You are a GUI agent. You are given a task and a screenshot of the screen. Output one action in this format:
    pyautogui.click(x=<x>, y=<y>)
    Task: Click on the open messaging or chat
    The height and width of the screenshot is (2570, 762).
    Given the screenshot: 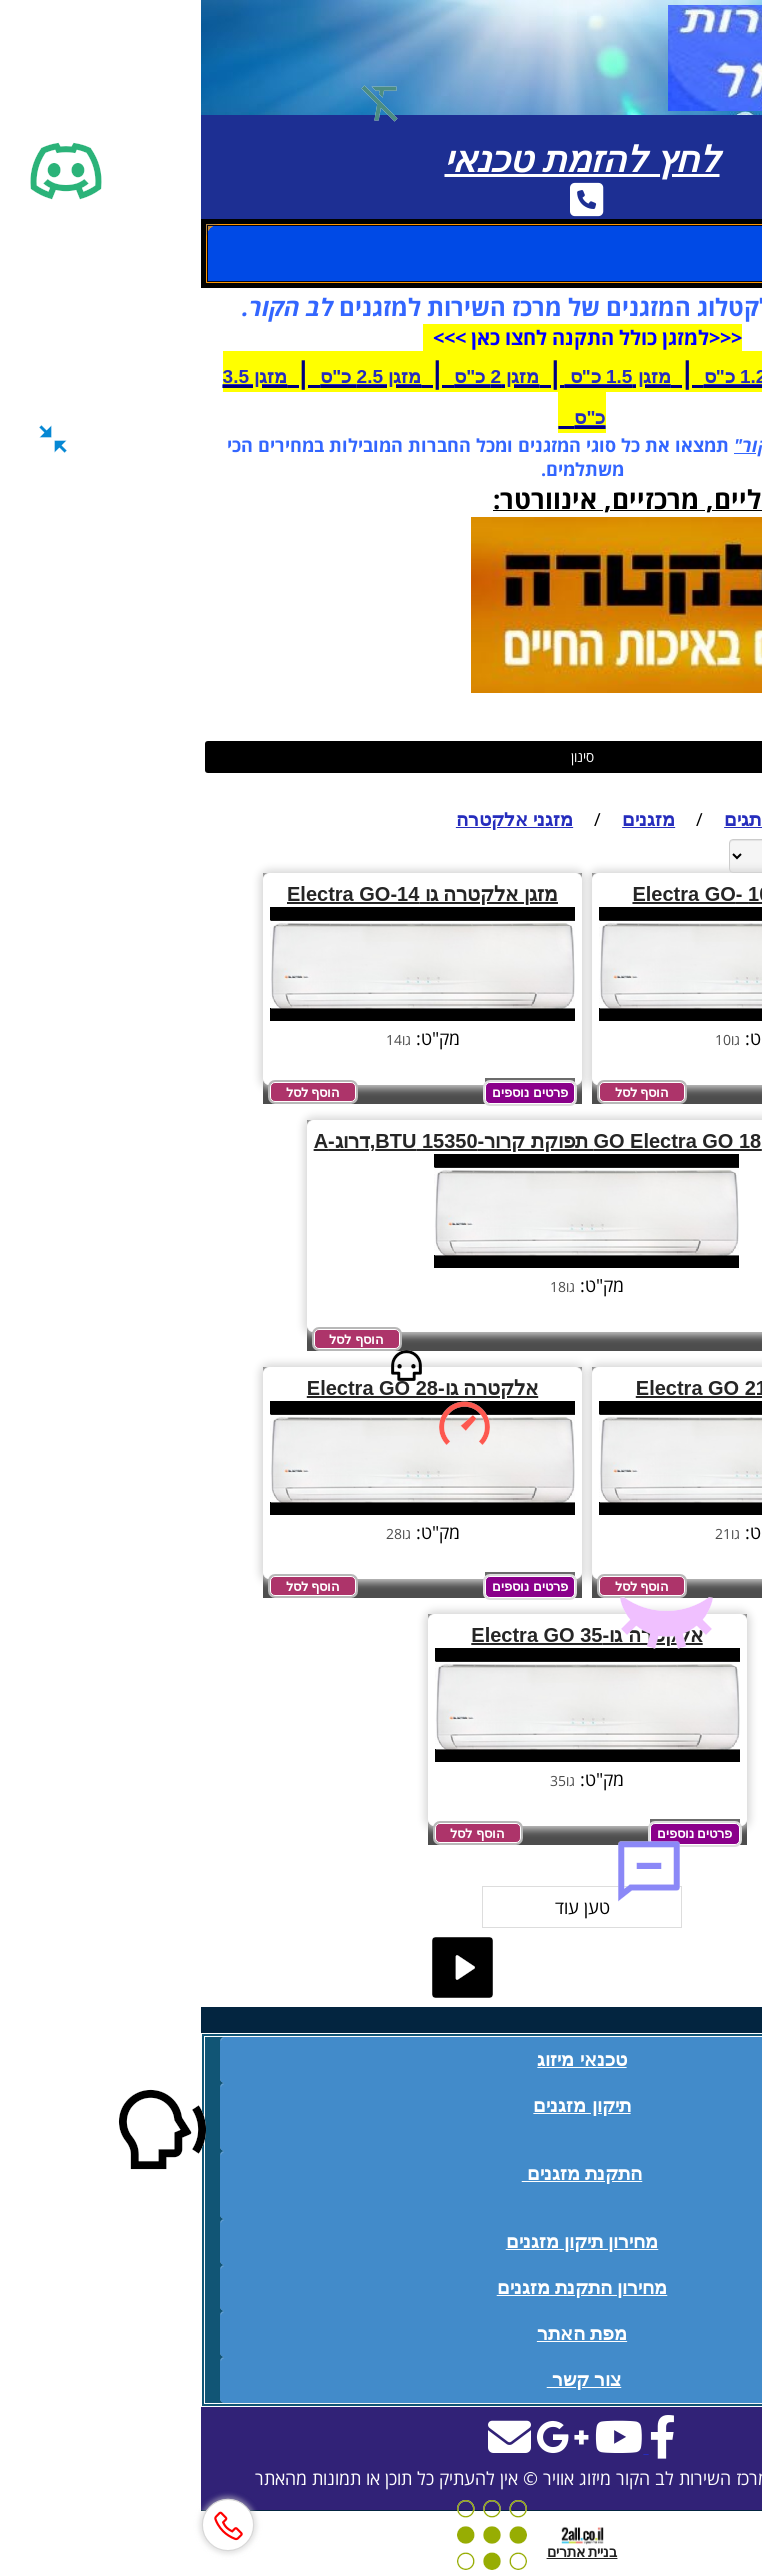 What is the action you would take?
    pyautogui.click(x=649, y=1869)
    